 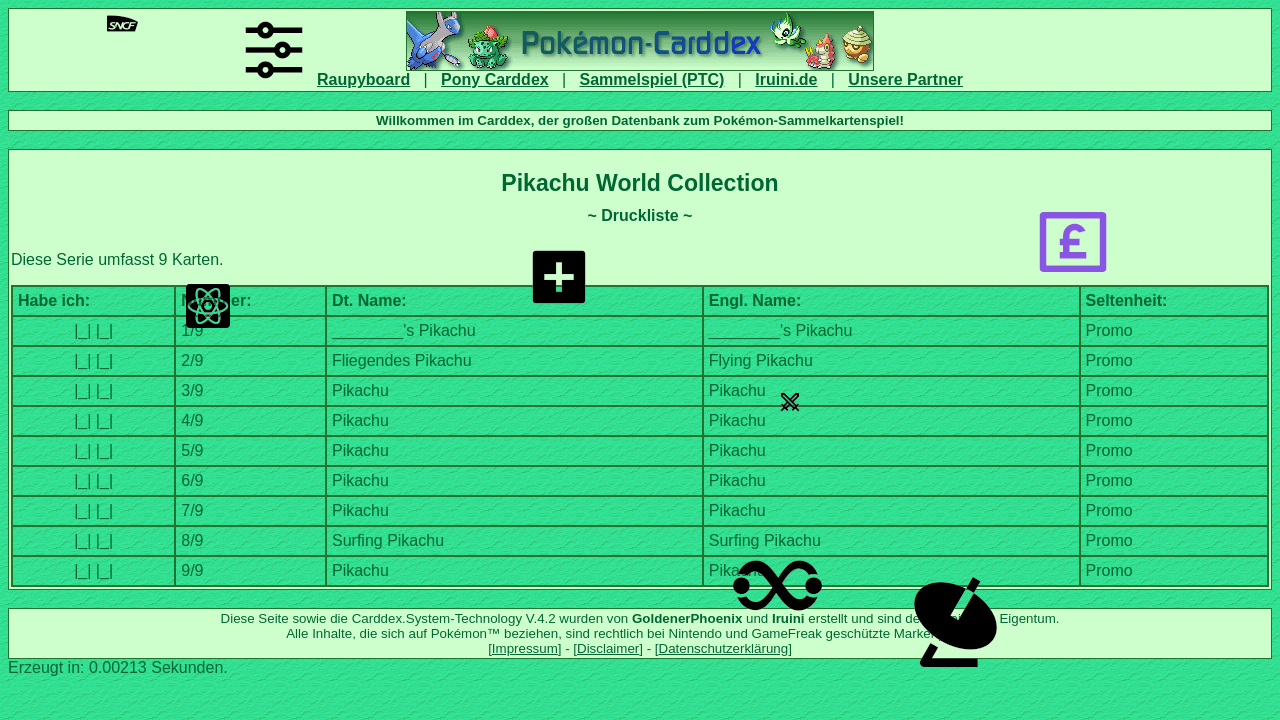 What do you see at coordinates (559, 277) in the screenshot?
I see `add a new item or content` at bounding box center [559, 277].